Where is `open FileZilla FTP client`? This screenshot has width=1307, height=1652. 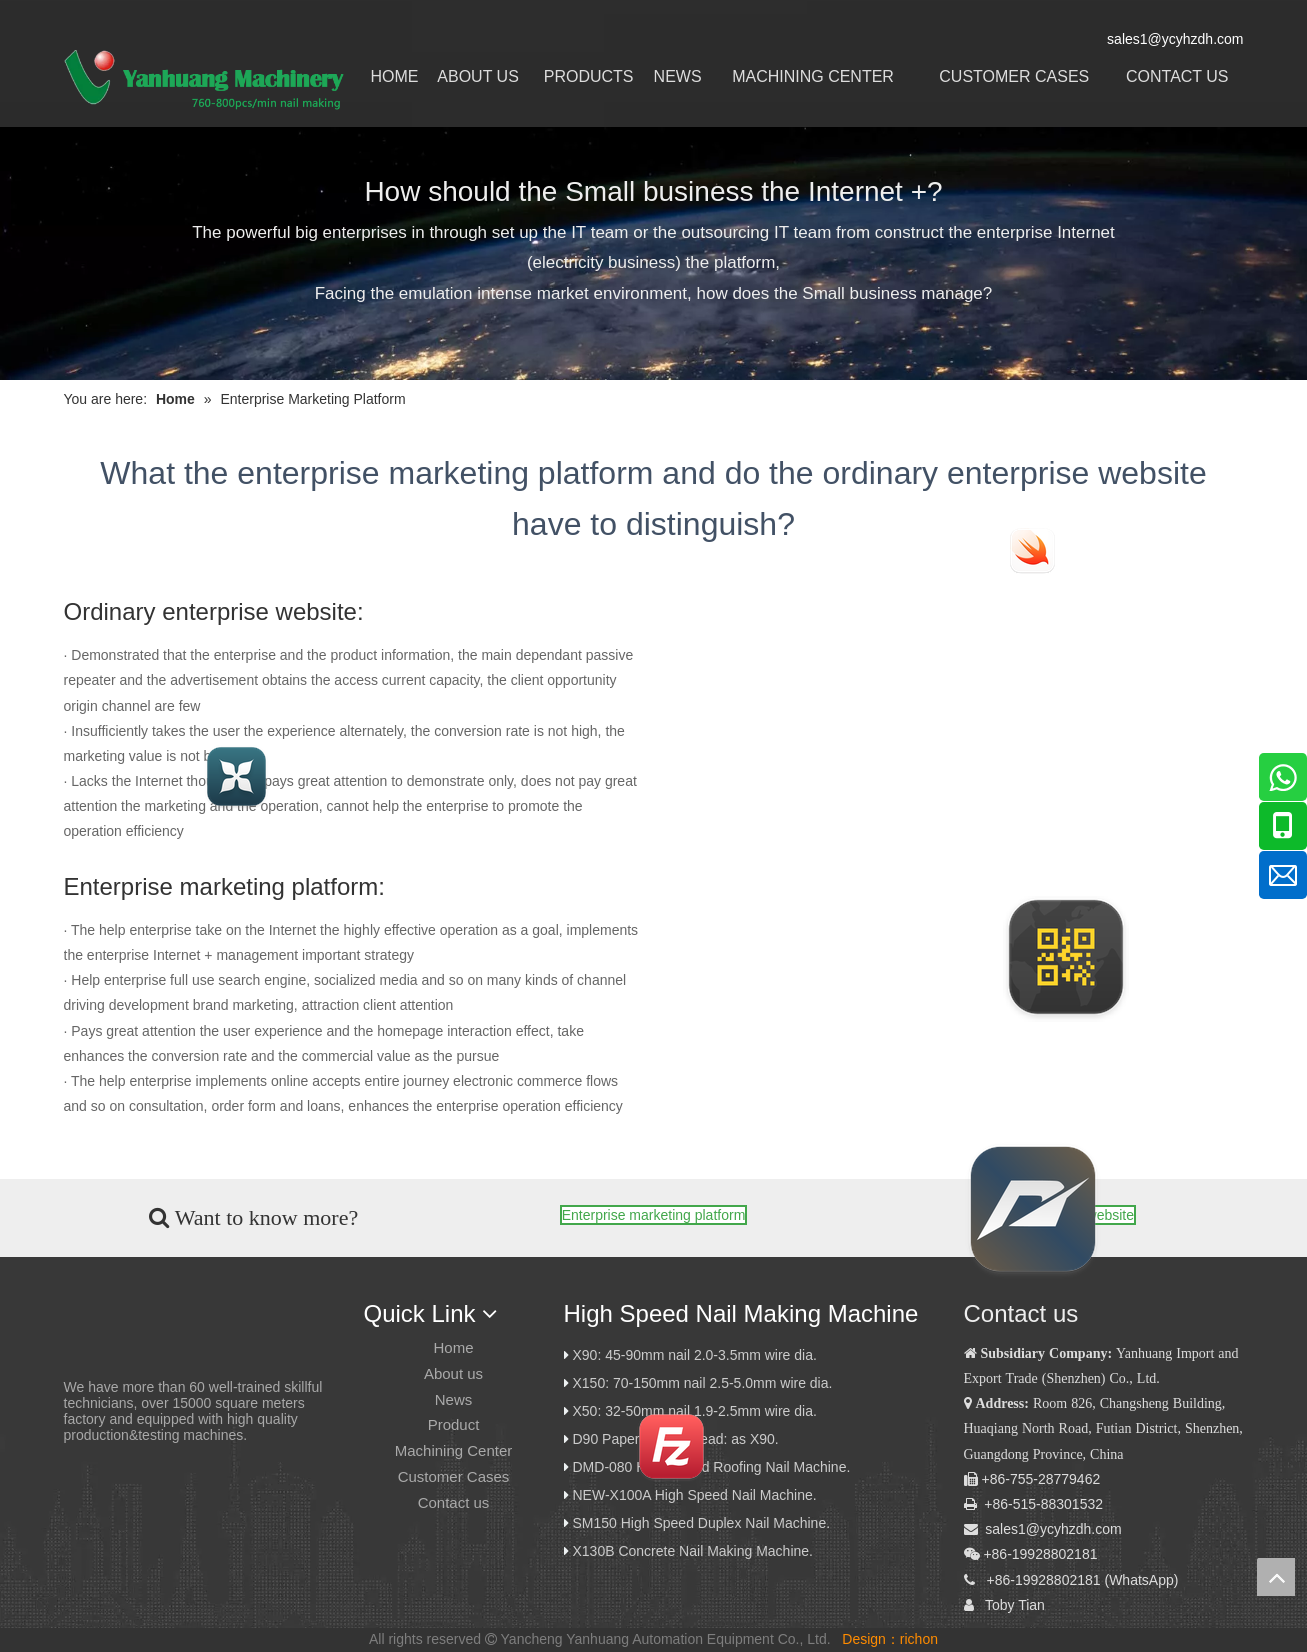 open FileZilla FTP client is located at coordinates (671, 1446).